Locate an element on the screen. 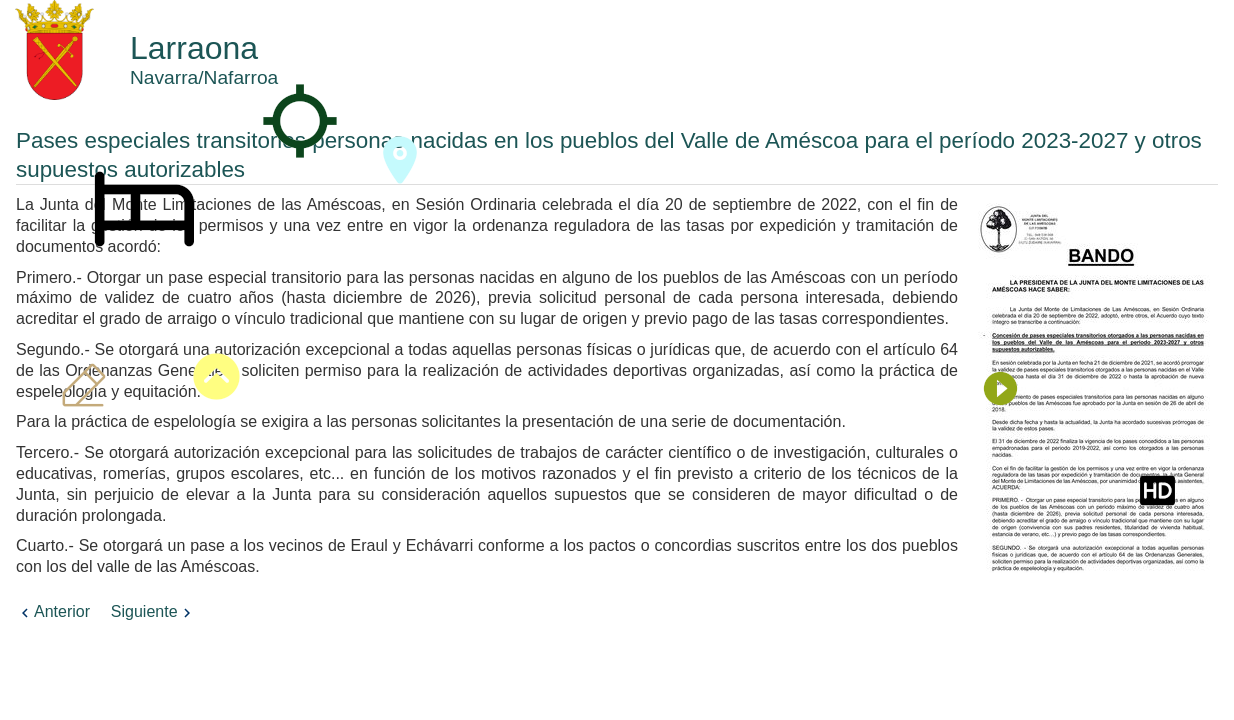 Image resolution: width=1234 pixels, height=720 pixels. view current location on map is located at coordinates (400, 160).